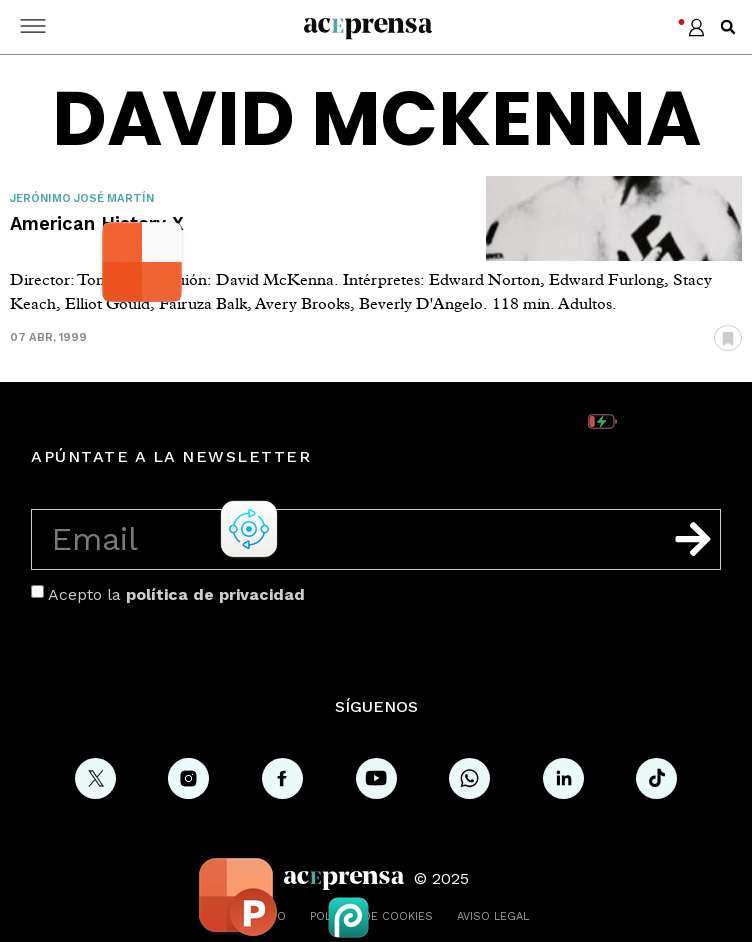  Describe the element at coordinates (602, 421) in the screenshot. I see `indicates battery is critically low but currently charging` at that location.